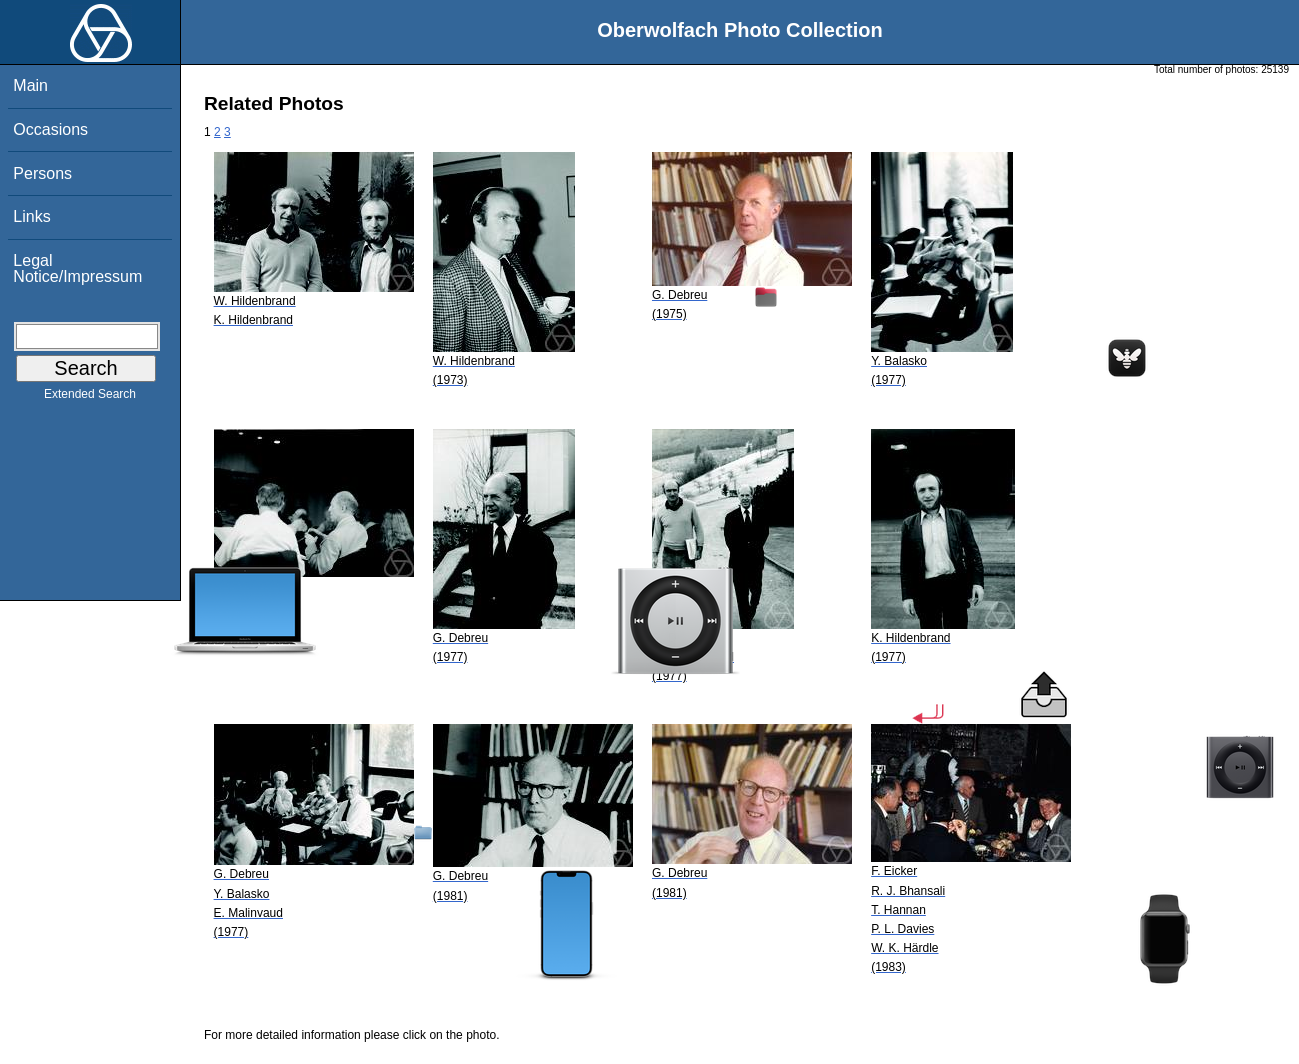  Describe the element at coordinates (1164, 939) in the screenshot. I see `apple watch device icon` at that location.